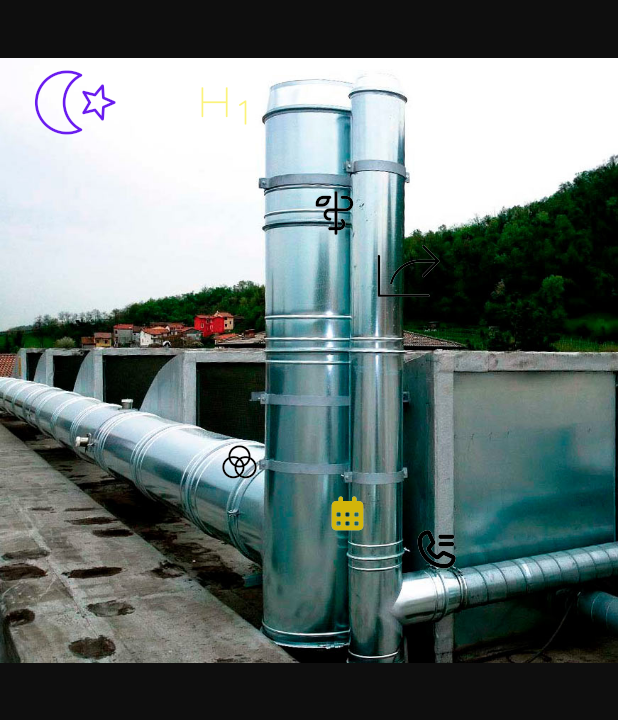  What do you see at coordinates (223, 105) in the screenshot?
I see `format text as heading level 1` at bounding box center [223, 105].